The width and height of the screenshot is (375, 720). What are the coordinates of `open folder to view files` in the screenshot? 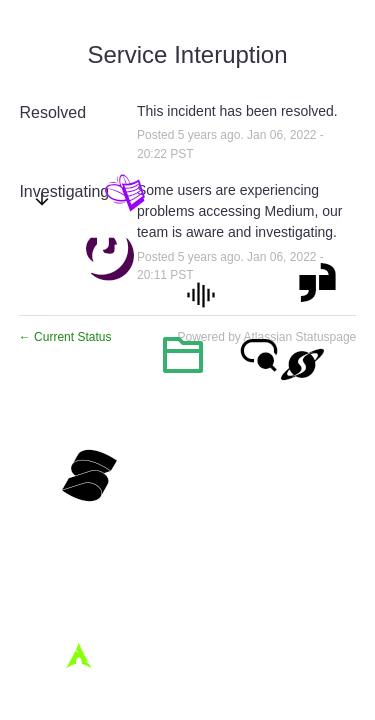 It's located at (183, 355).